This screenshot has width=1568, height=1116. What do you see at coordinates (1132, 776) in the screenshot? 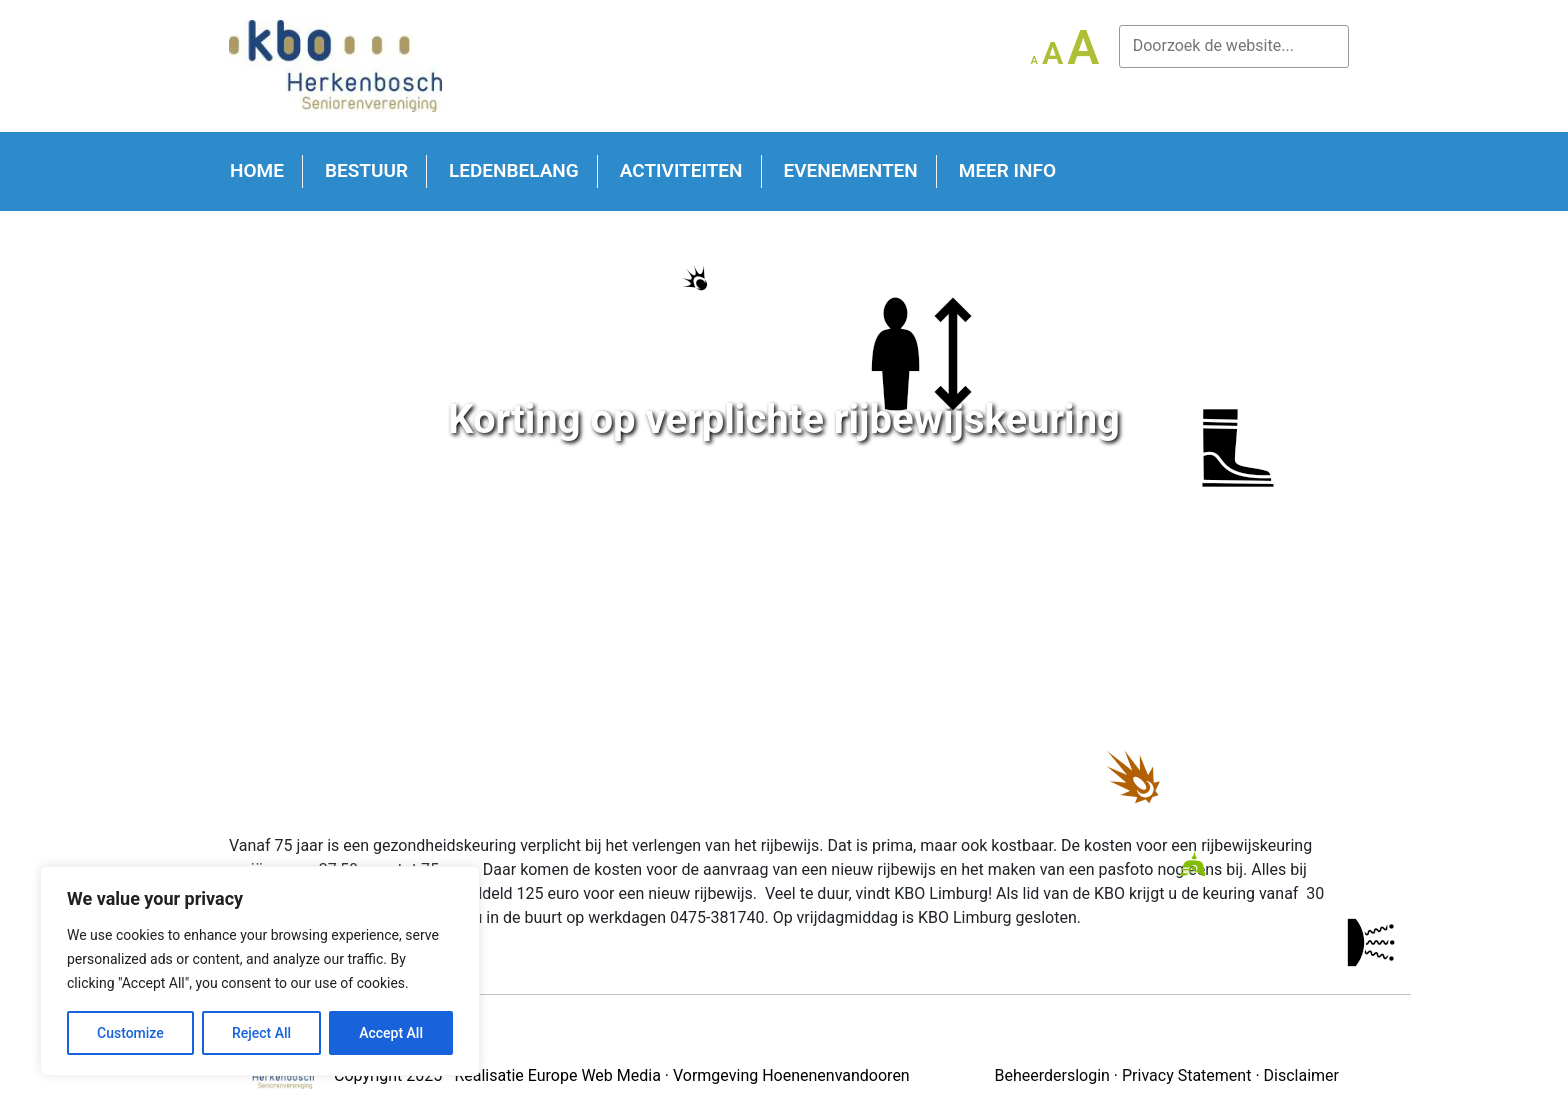
I see `indicates a falling or dropping object in gameplay` at bounding box center [1132, 776].